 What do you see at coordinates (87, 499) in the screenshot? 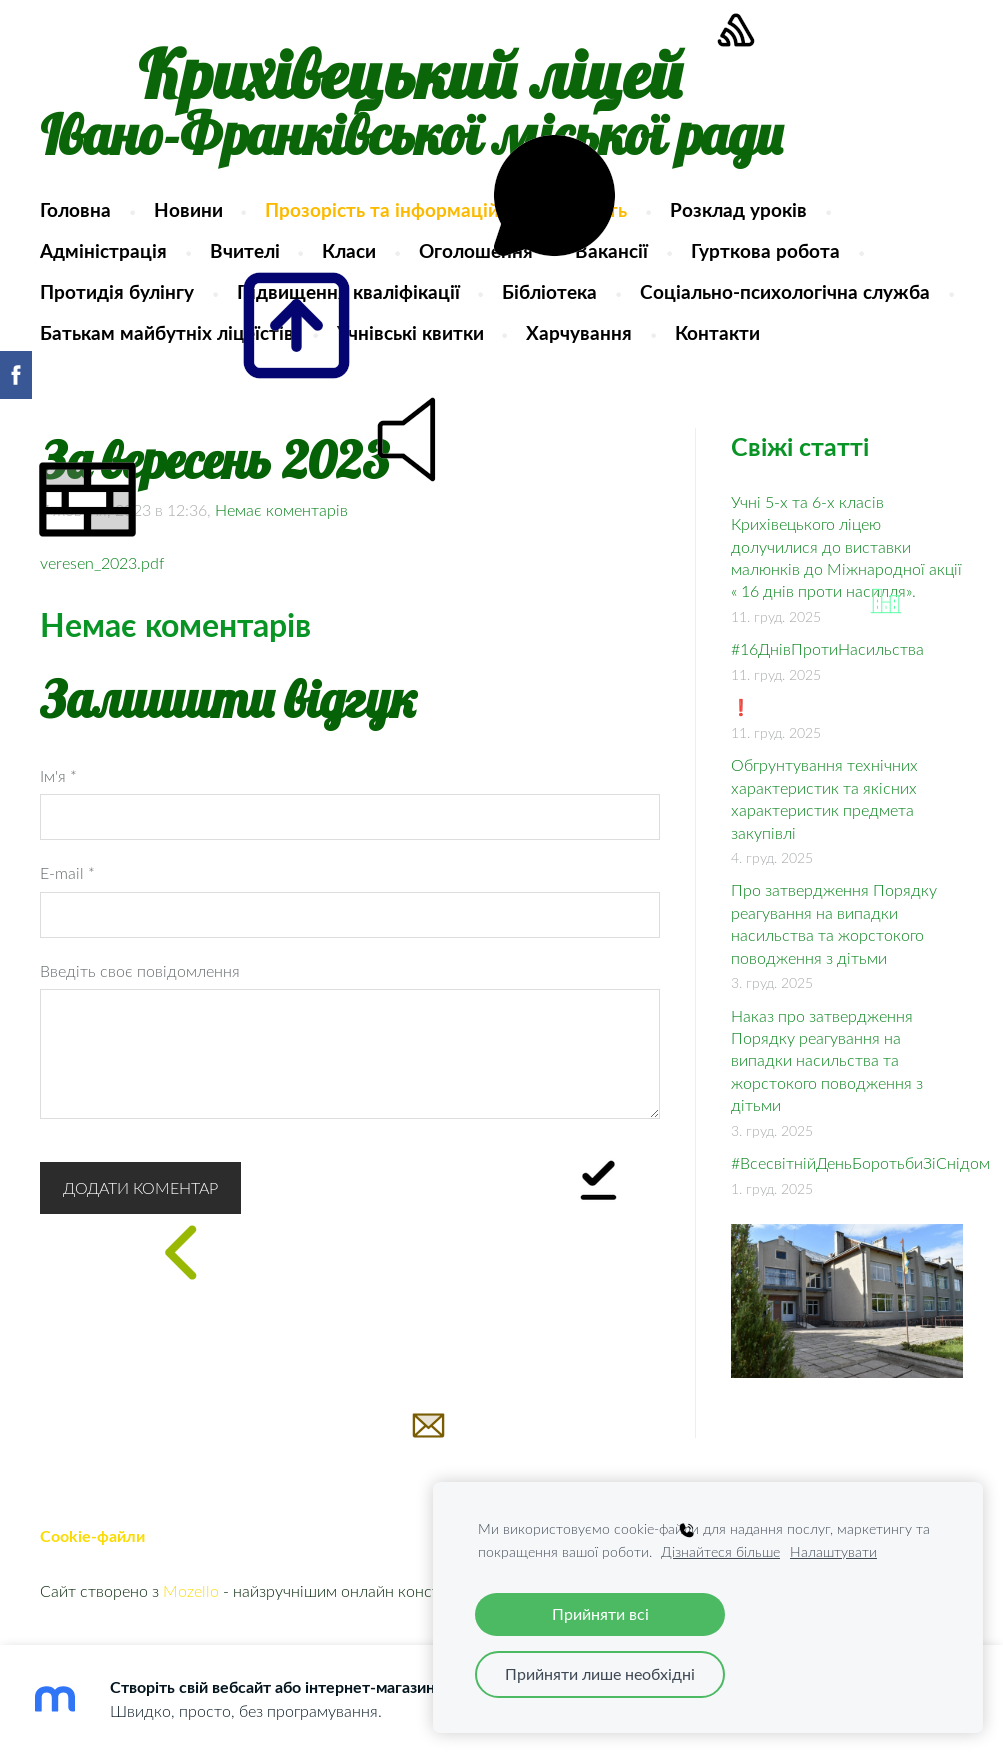
I see `access wall or barrier settings` at bounding box center [87, 499].